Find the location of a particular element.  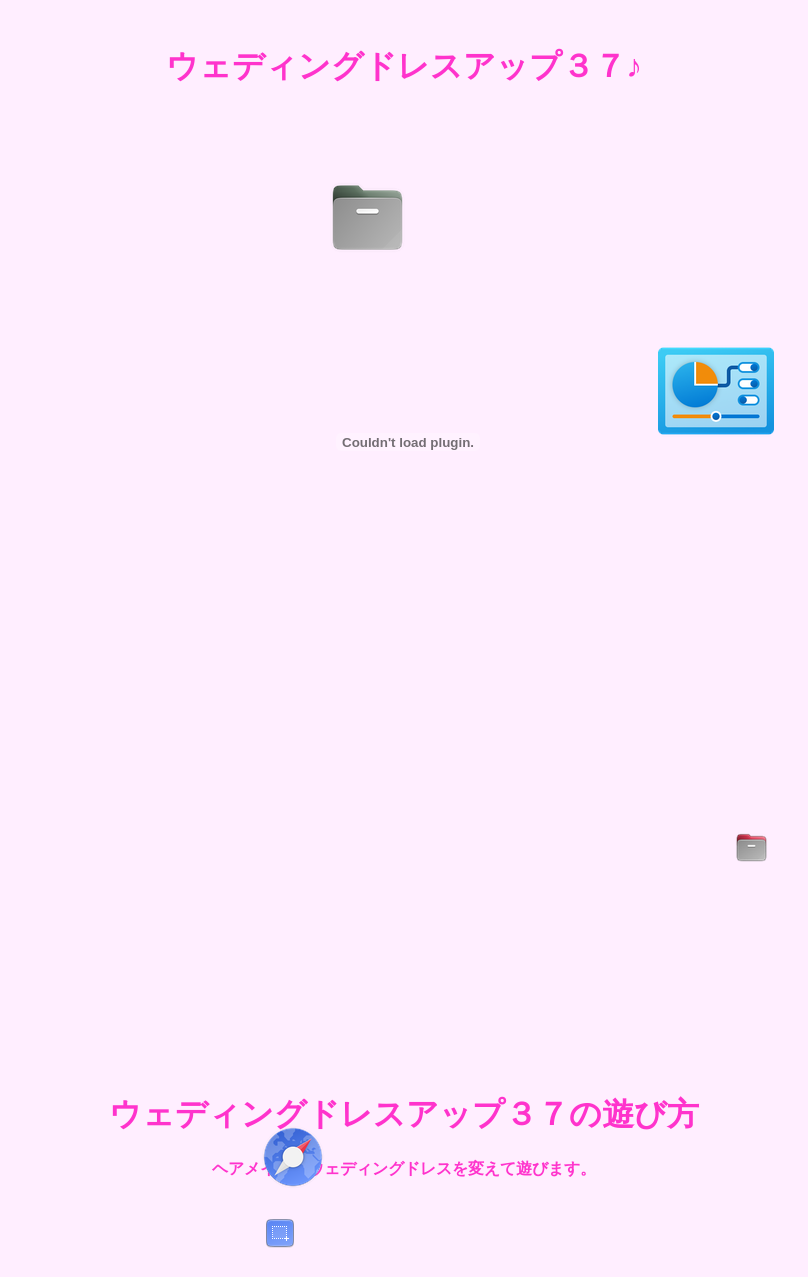

open file manager application is located at coordinates (367, 217).